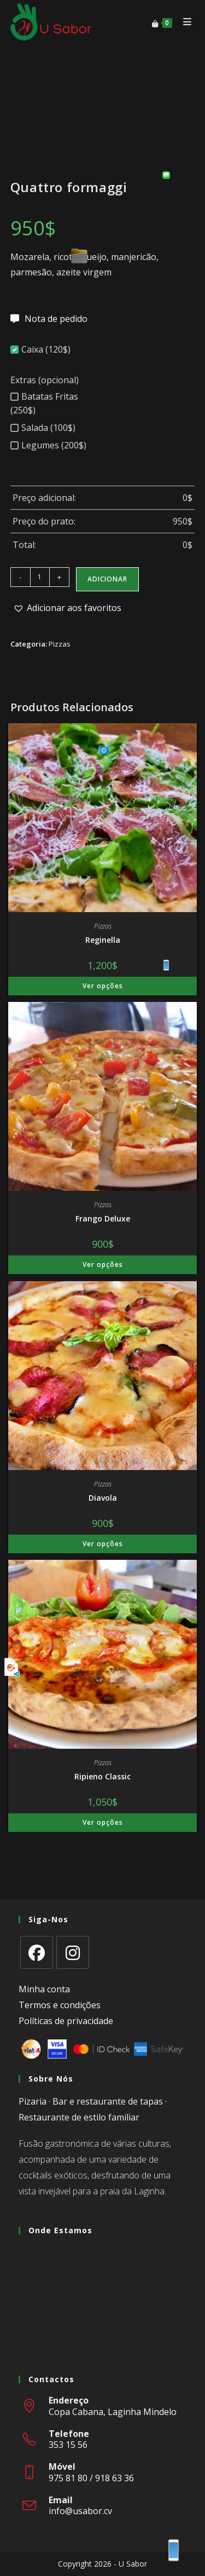 The image size is (205, 2576). Describe the element at coordinates (166, 965) in the screenshot. I see `connect or manage an iPhone device` at that location.